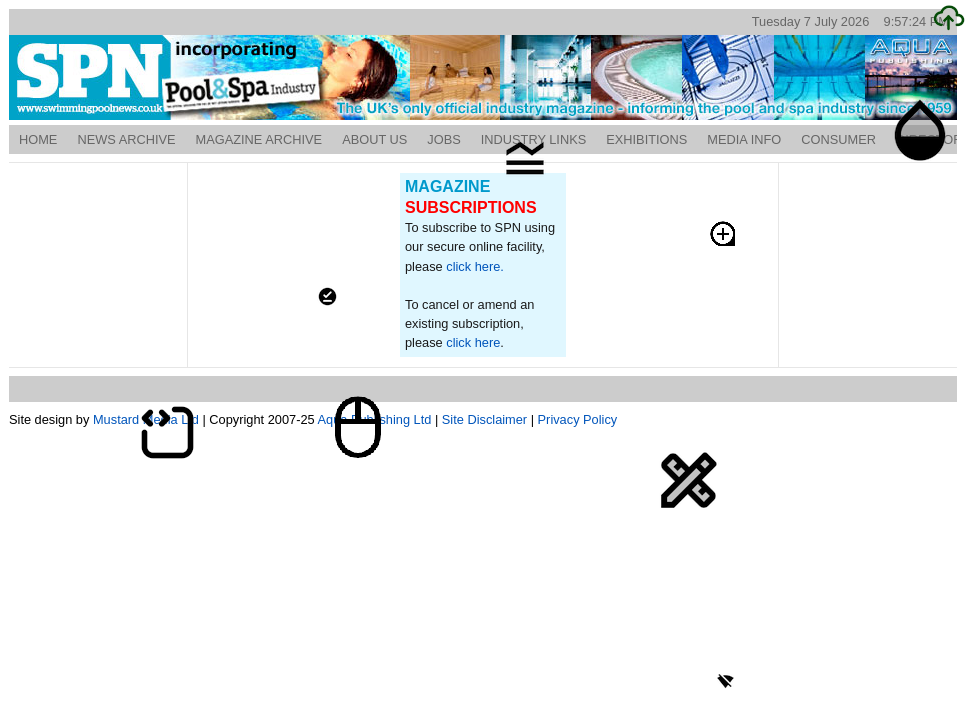 This screenshot has width=966, height=720. What do you see at coordinates (167, 432) in the screenshot?
I see `view source code` at bounding box center [167, 432].